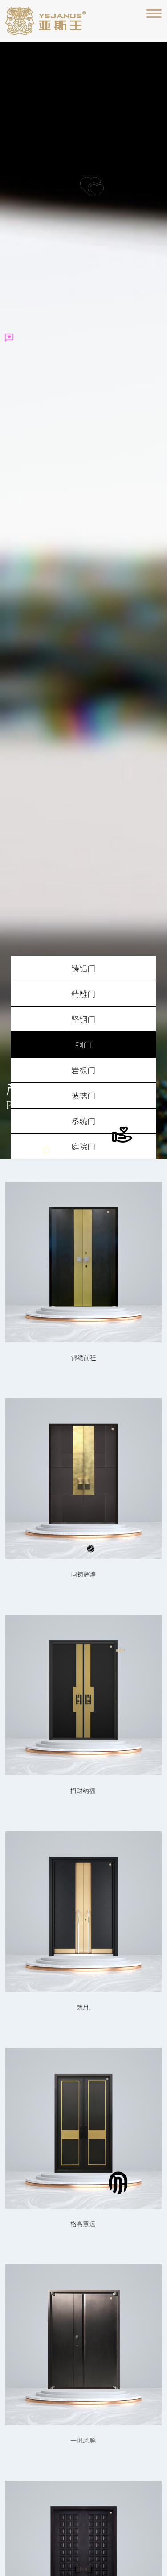 This screenshot has width=167, height=2576. Describe the element at coordinates (46, 1150) in the screenshot. I see `open chat or messaging` at that location.